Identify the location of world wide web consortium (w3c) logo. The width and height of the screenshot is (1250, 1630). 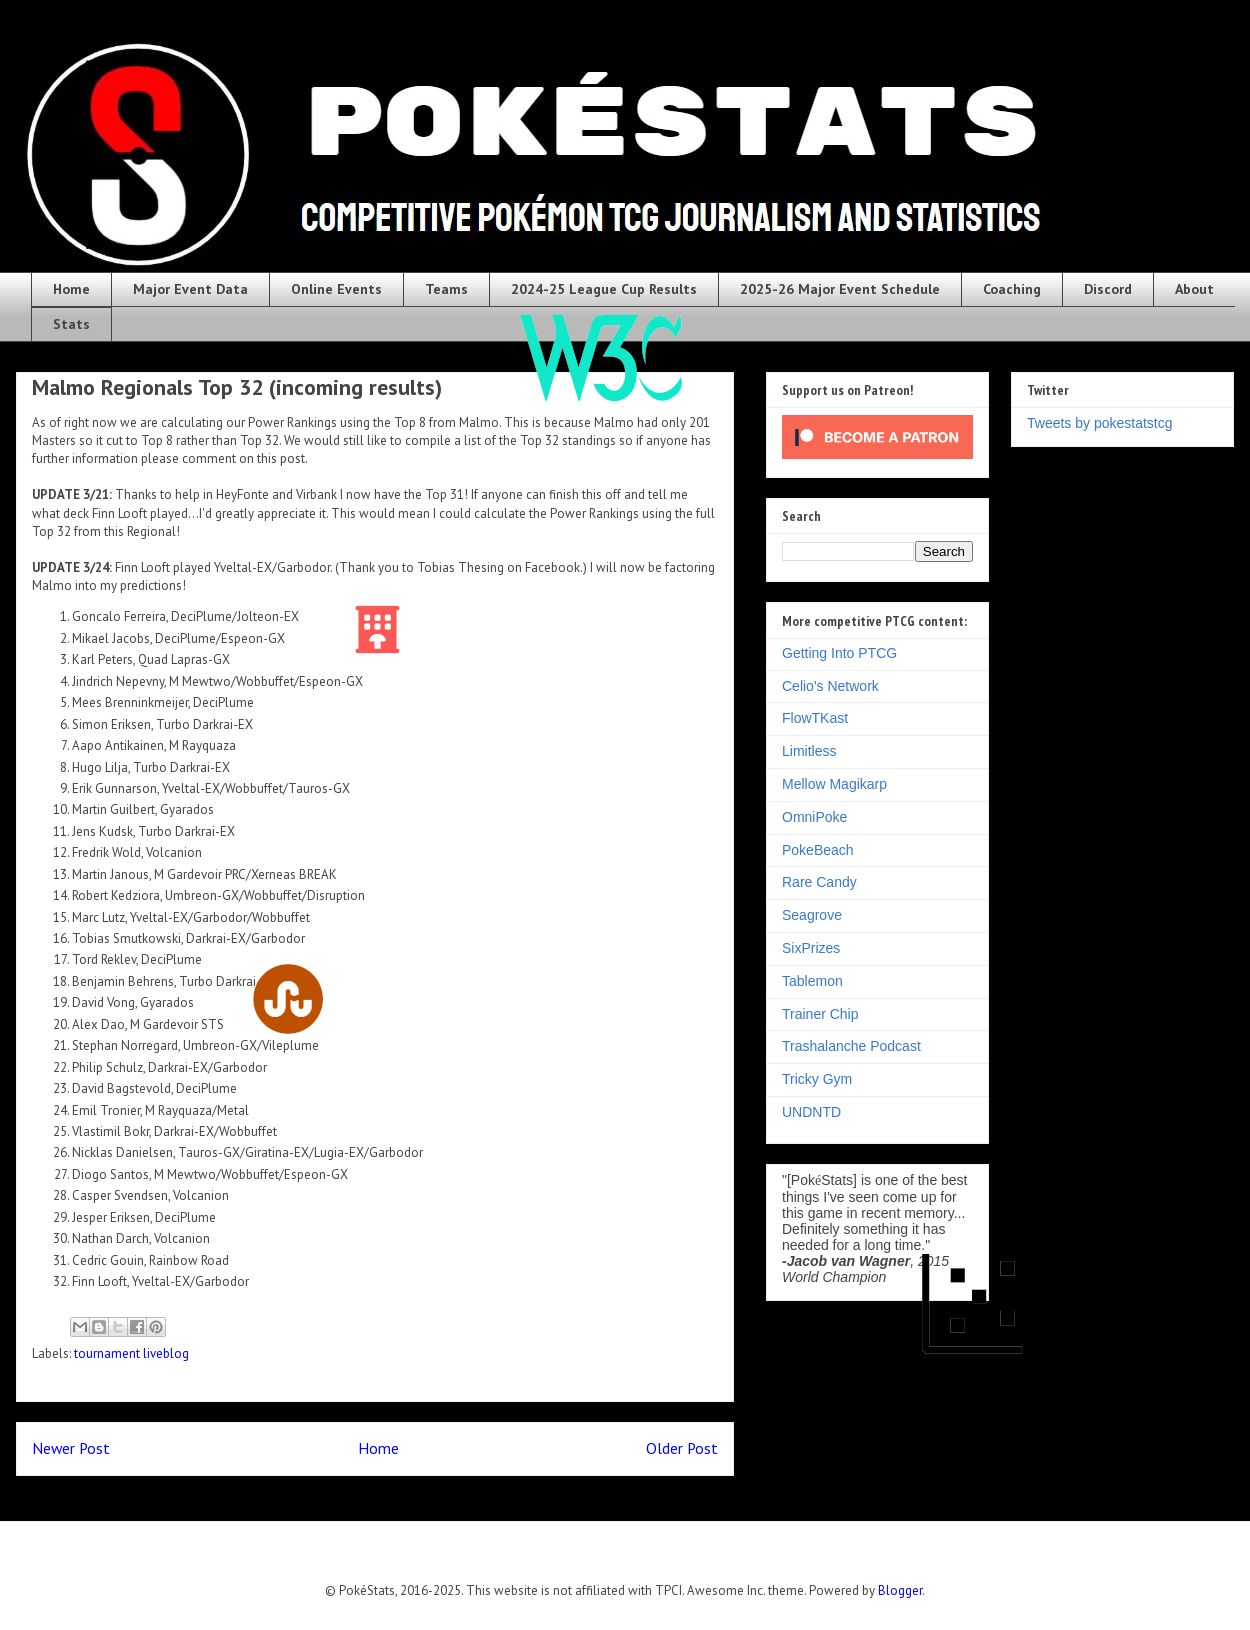
(601, 355).